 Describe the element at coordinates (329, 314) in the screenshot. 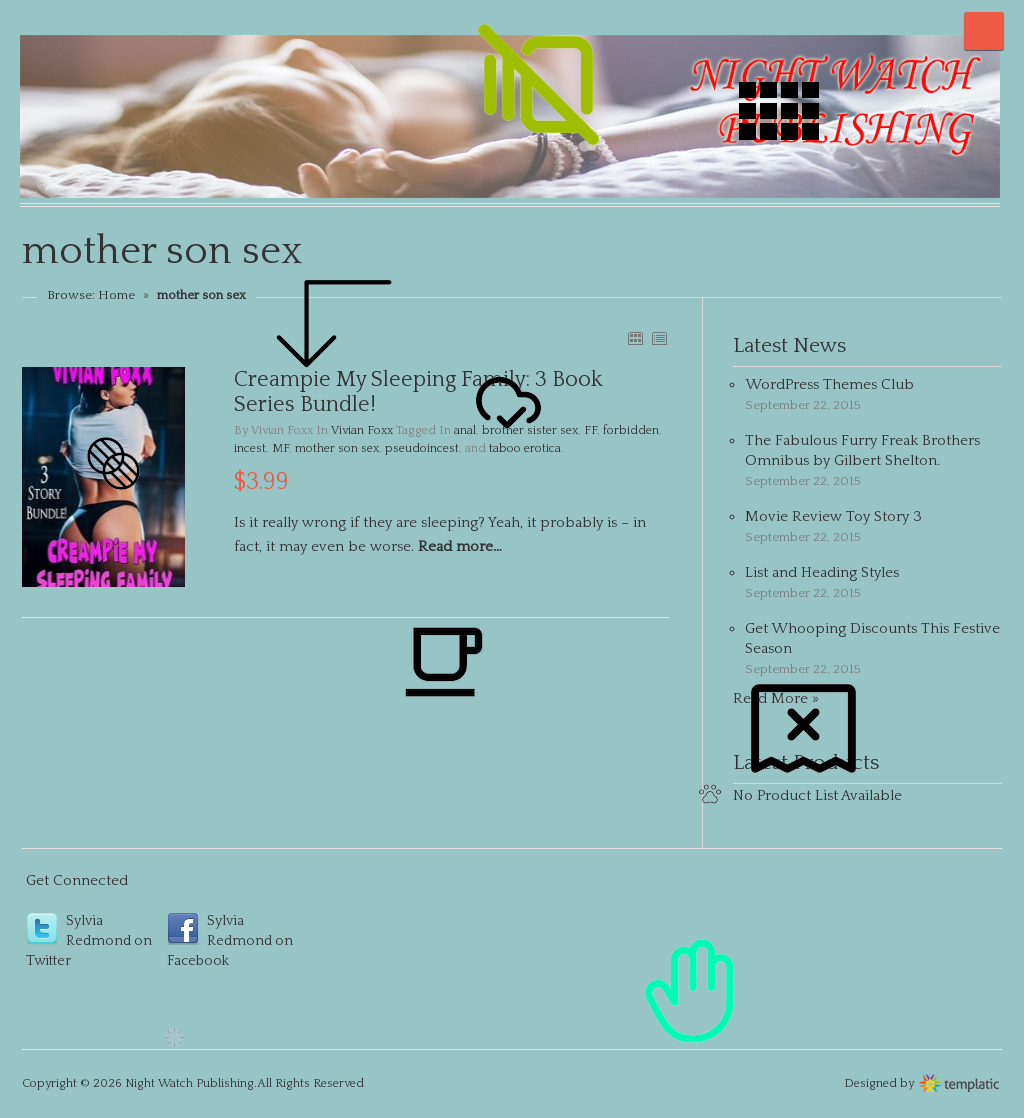

I see `go back and down in navigation` at that location.